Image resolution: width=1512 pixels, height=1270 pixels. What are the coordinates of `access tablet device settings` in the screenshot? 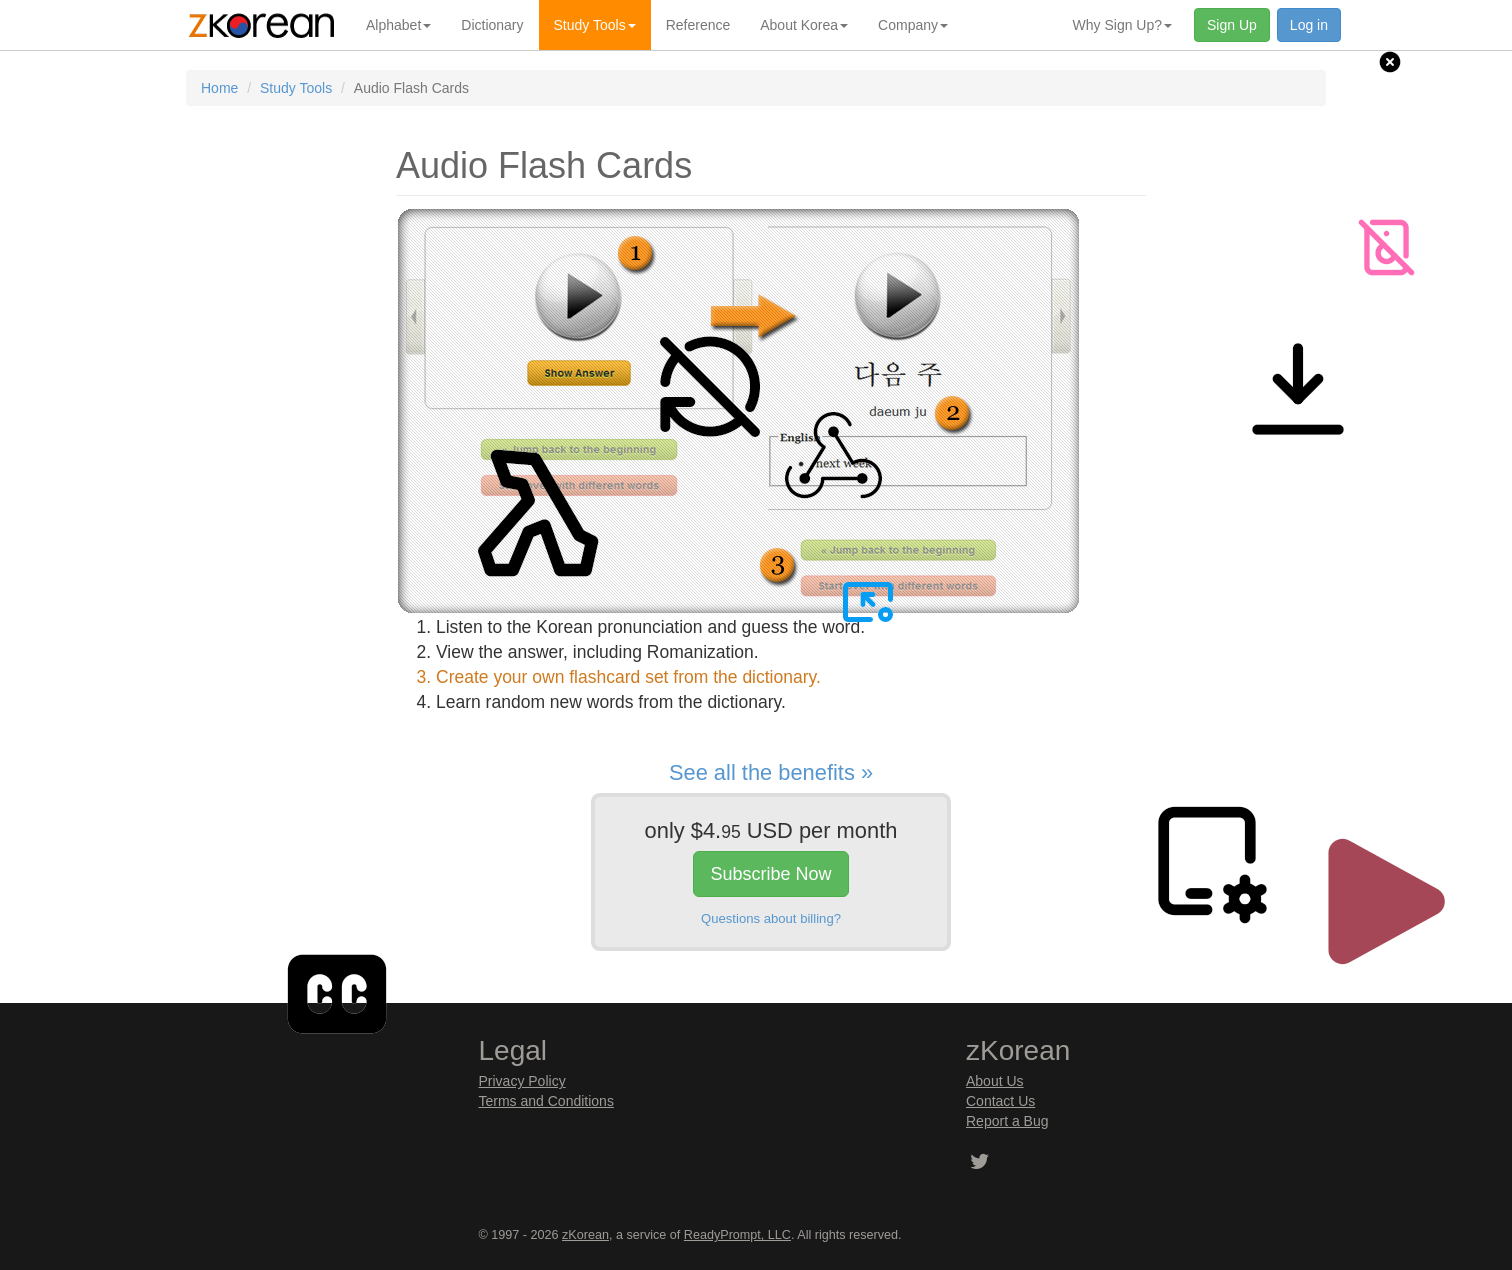 It's located at (1207, 861).